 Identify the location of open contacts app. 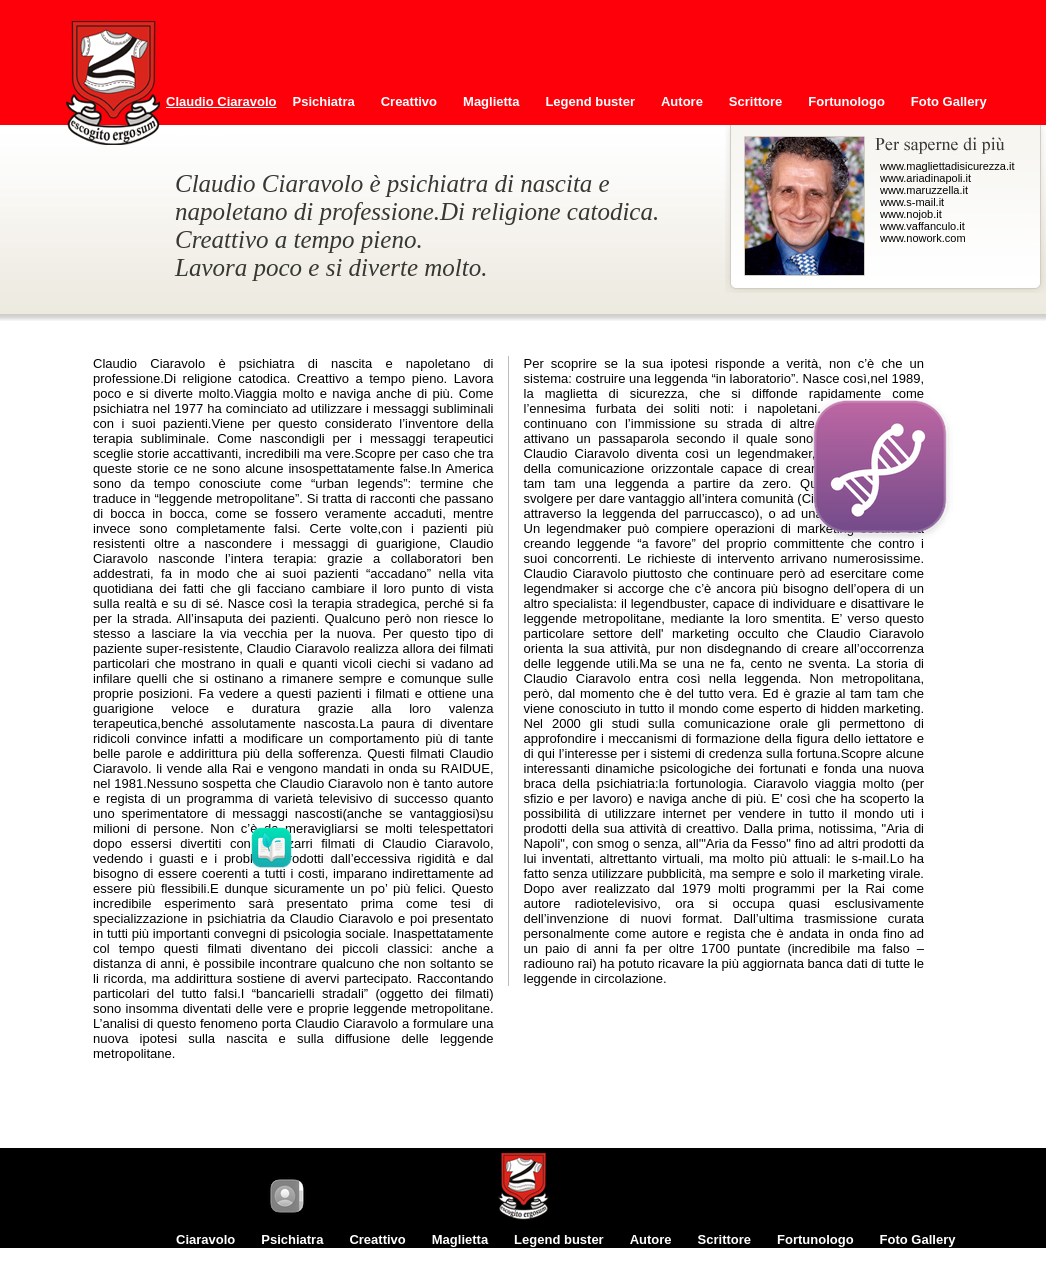
(287, 1196).